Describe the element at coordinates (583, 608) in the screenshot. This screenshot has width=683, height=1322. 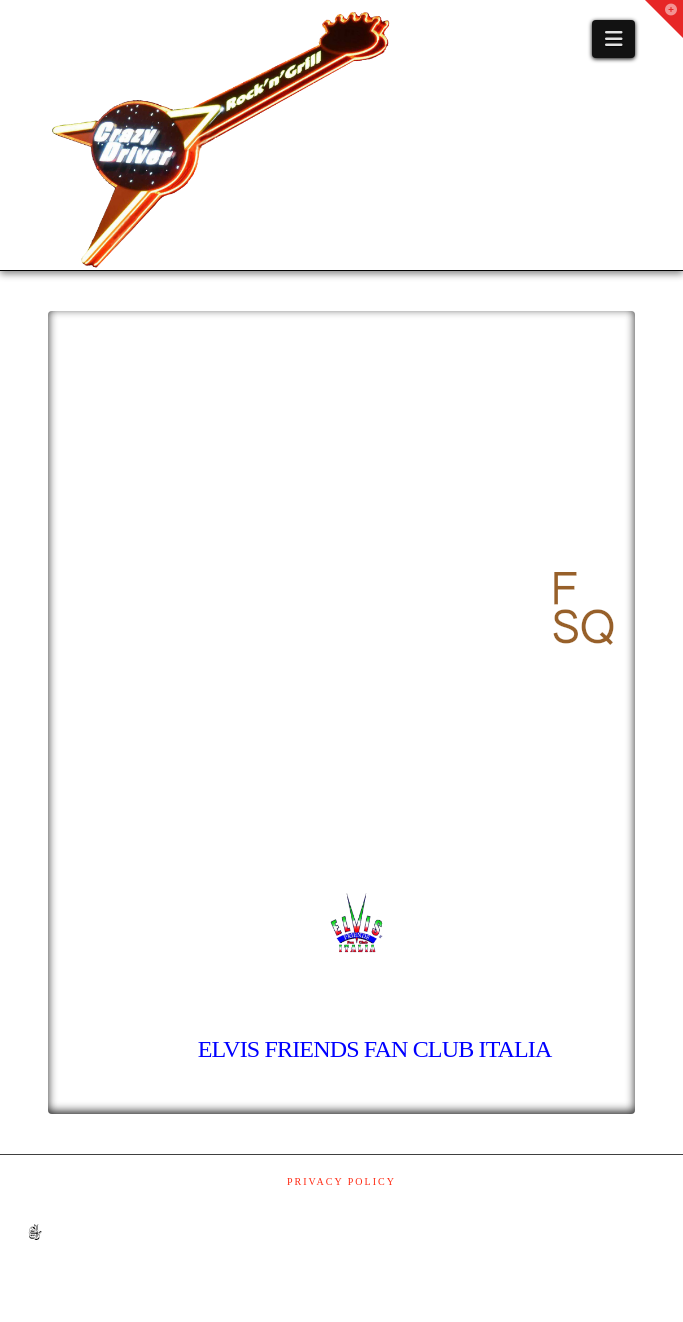
I see `open foursquare app` at that location.